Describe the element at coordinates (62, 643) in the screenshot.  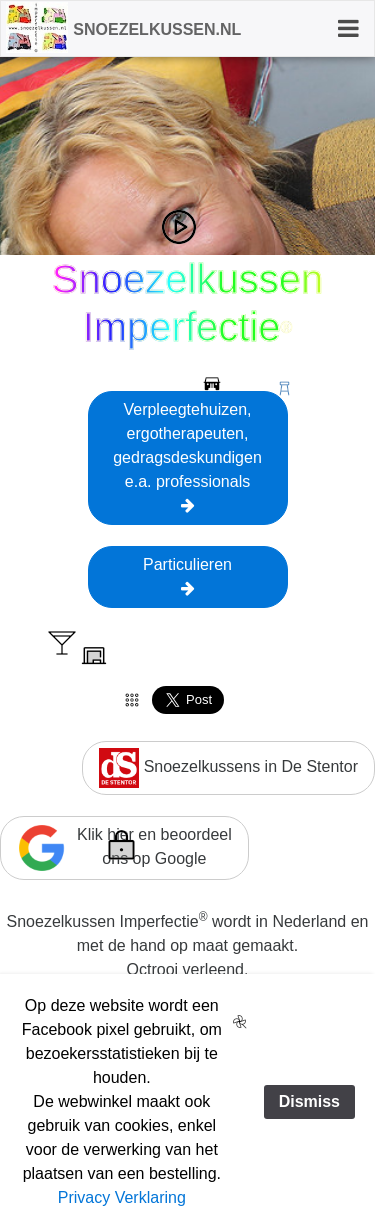
I see `browse bar or cocktail menu` at that location.